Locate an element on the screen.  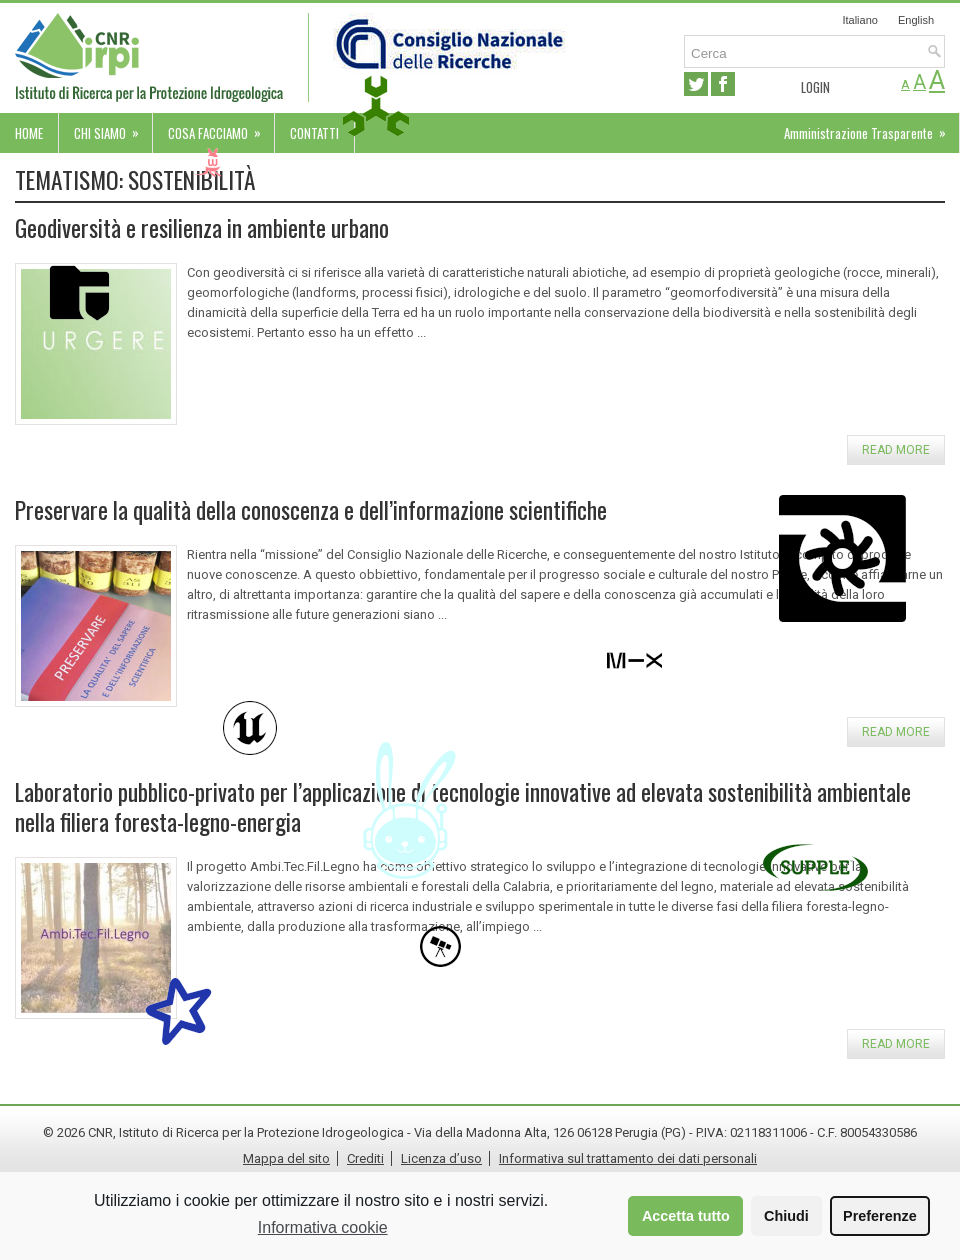
open wallabag read-it-later app is located at coordinates (207, 162).